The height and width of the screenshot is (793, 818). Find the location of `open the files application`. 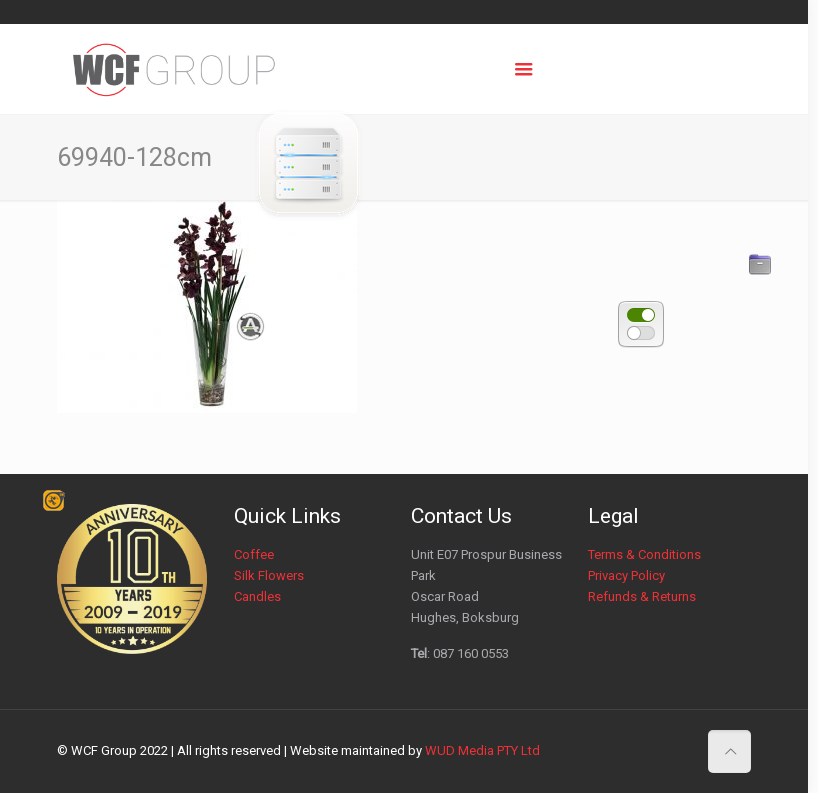

open the files application is located at coordinates (760, 264).